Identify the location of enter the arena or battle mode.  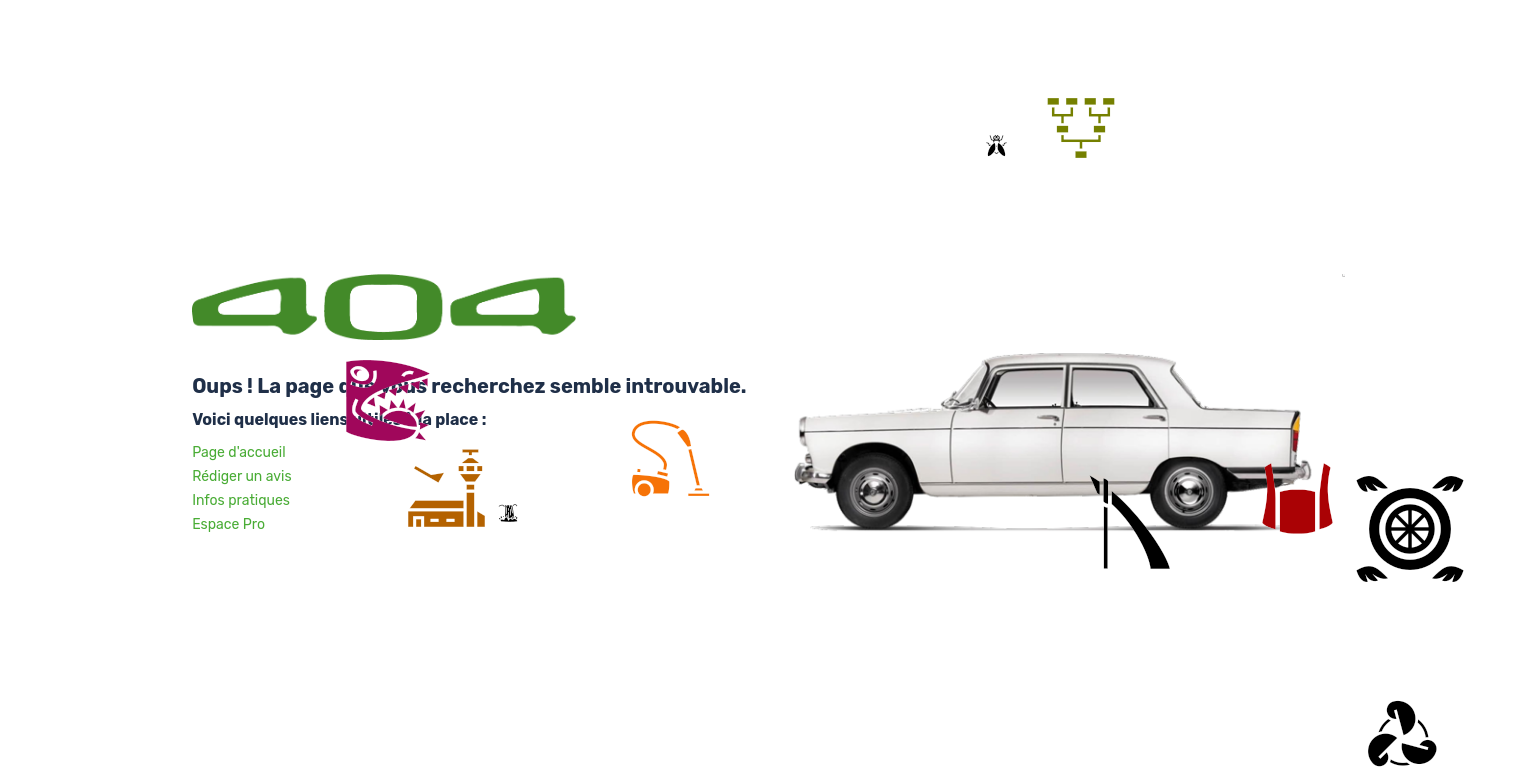
(1297, 498).